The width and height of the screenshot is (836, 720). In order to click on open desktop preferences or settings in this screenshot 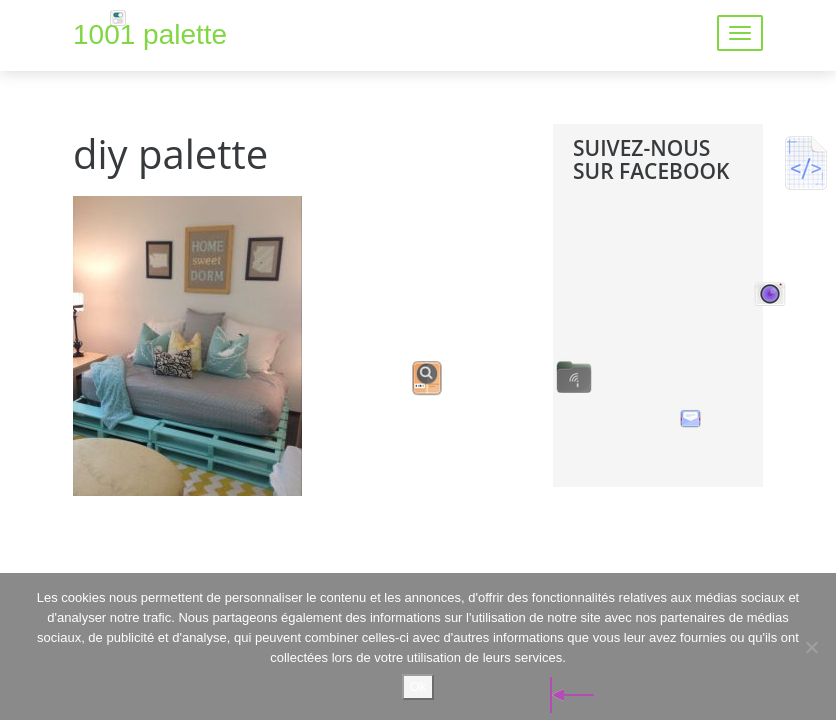, I will do `click(118, 18)`.